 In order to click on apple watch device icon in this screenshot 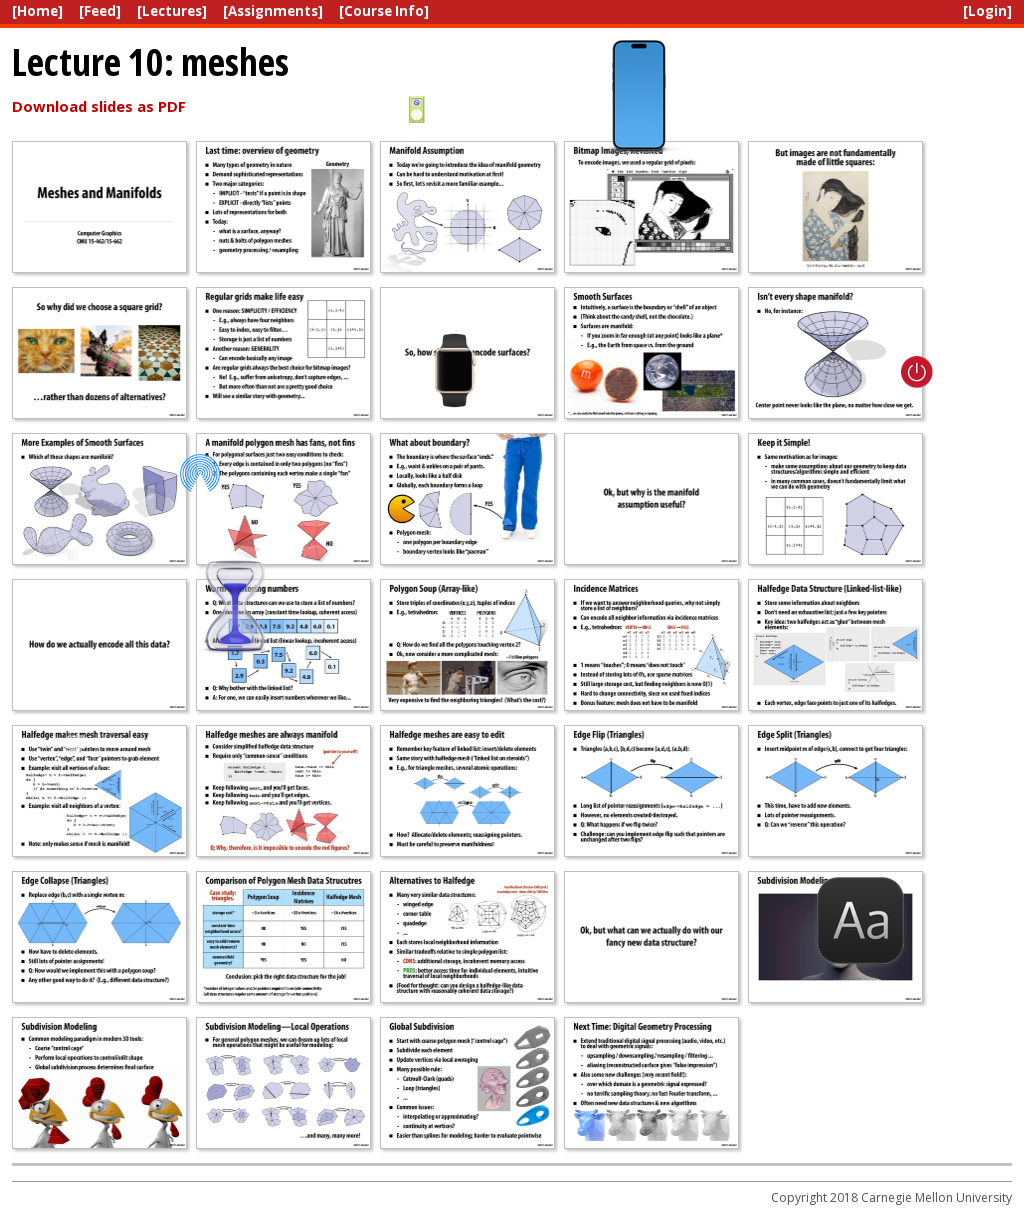, I will do `click(454, 370)`.